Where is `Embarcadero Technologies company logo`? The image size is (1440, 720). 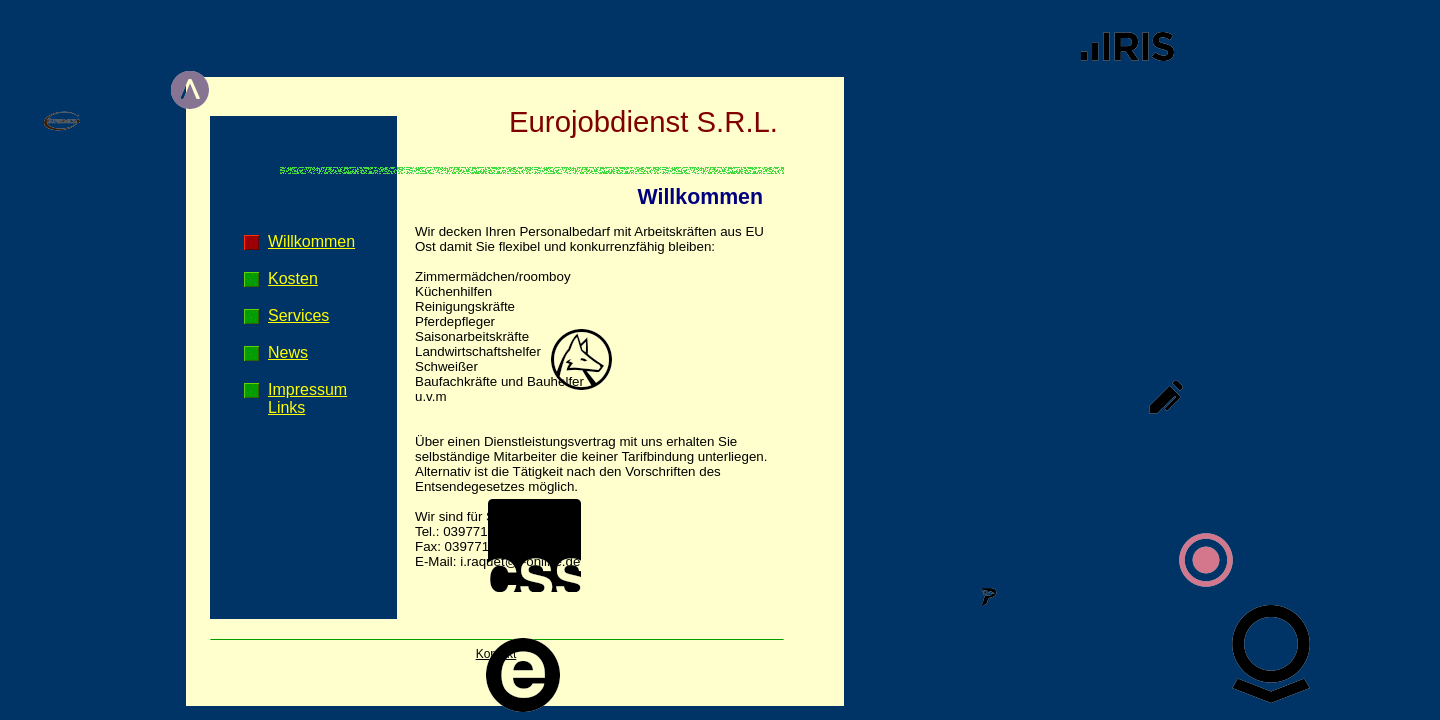
Embarcadero Technologies company logo is located at coordinates (523, 675).